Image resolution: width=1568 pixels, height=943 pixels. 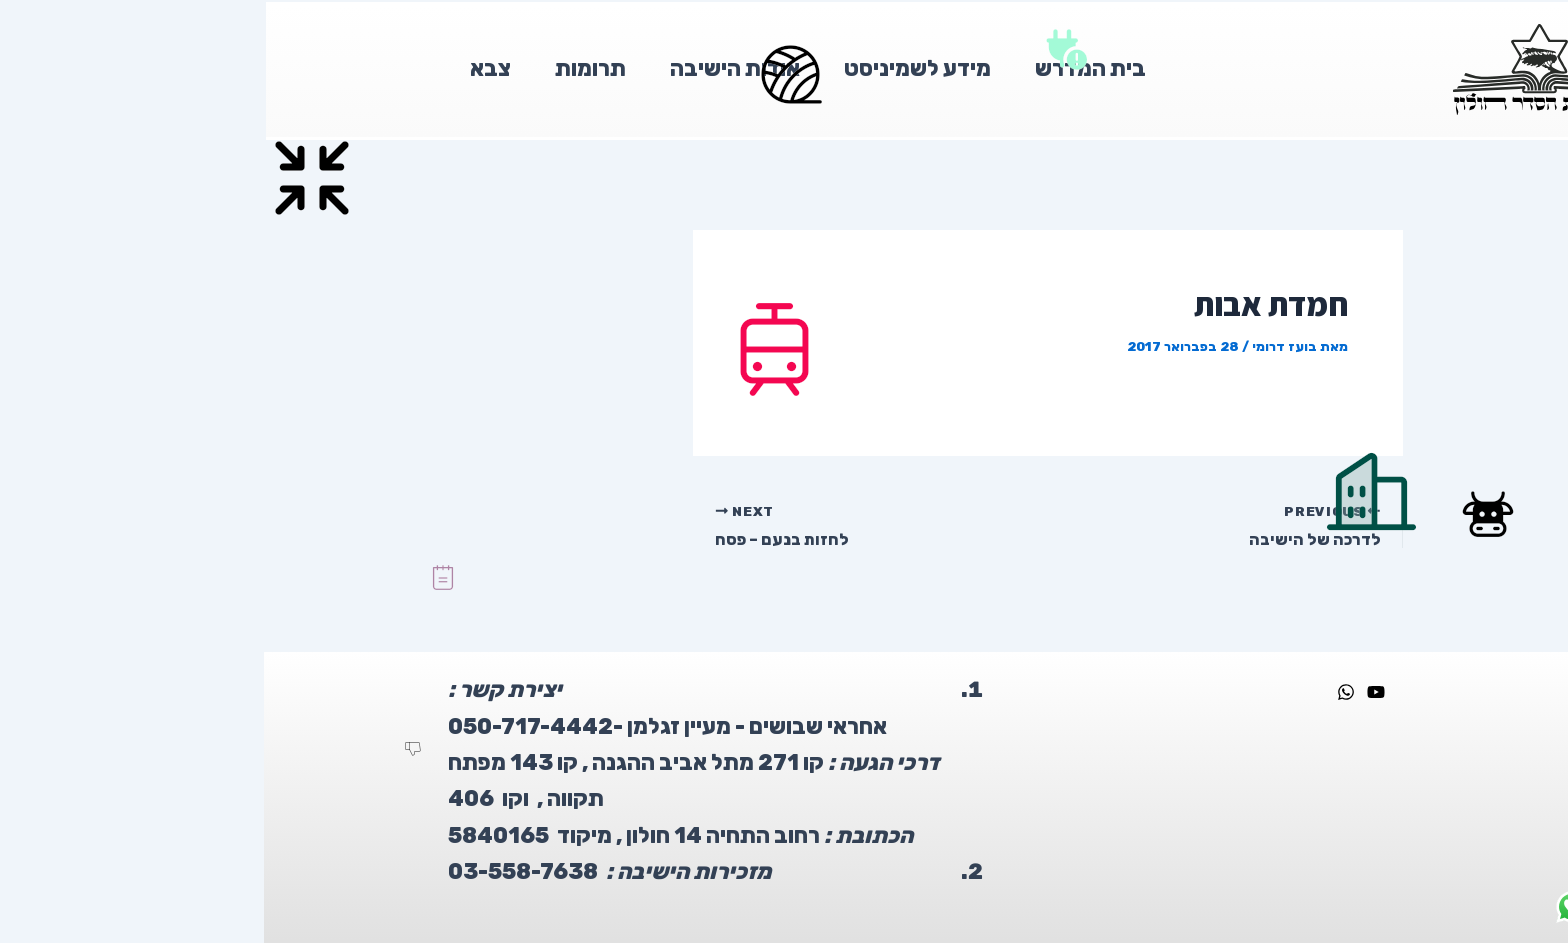 What do you see at coordinates (790, 74) in the screenshot?
I see `access knitting or crochet projects` at bounding box center [790, 74].